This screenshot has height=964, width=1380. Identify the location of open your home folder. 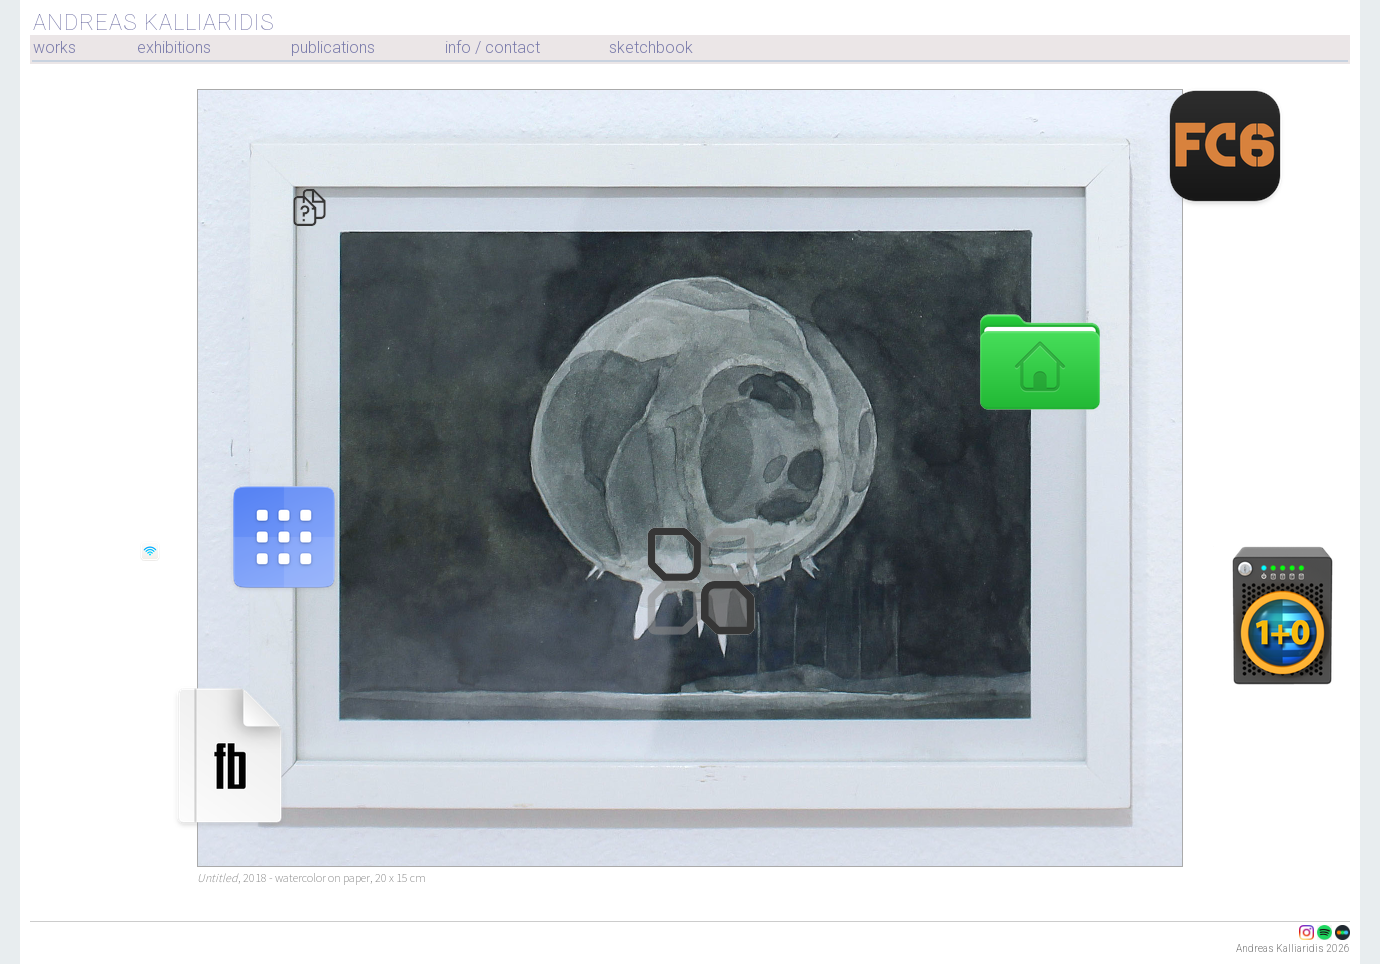
(1040, 362).